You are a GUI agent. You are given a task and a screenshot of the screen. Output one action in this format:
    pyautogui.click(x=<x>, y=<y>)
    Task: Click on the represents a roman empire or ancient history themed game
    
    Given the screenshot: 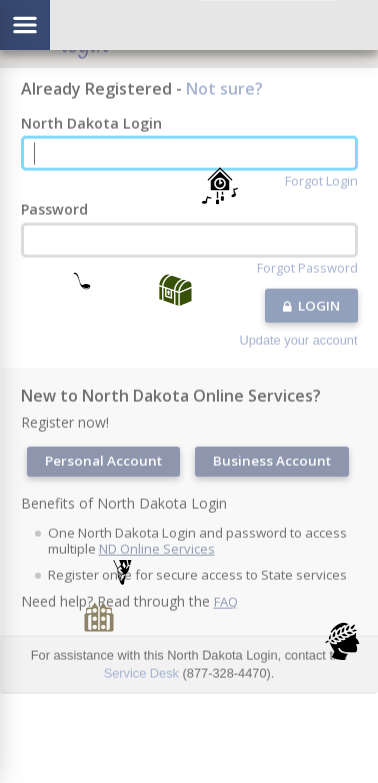 What is the action you would take?
    pyautogui.click(x=343, y=641)
    